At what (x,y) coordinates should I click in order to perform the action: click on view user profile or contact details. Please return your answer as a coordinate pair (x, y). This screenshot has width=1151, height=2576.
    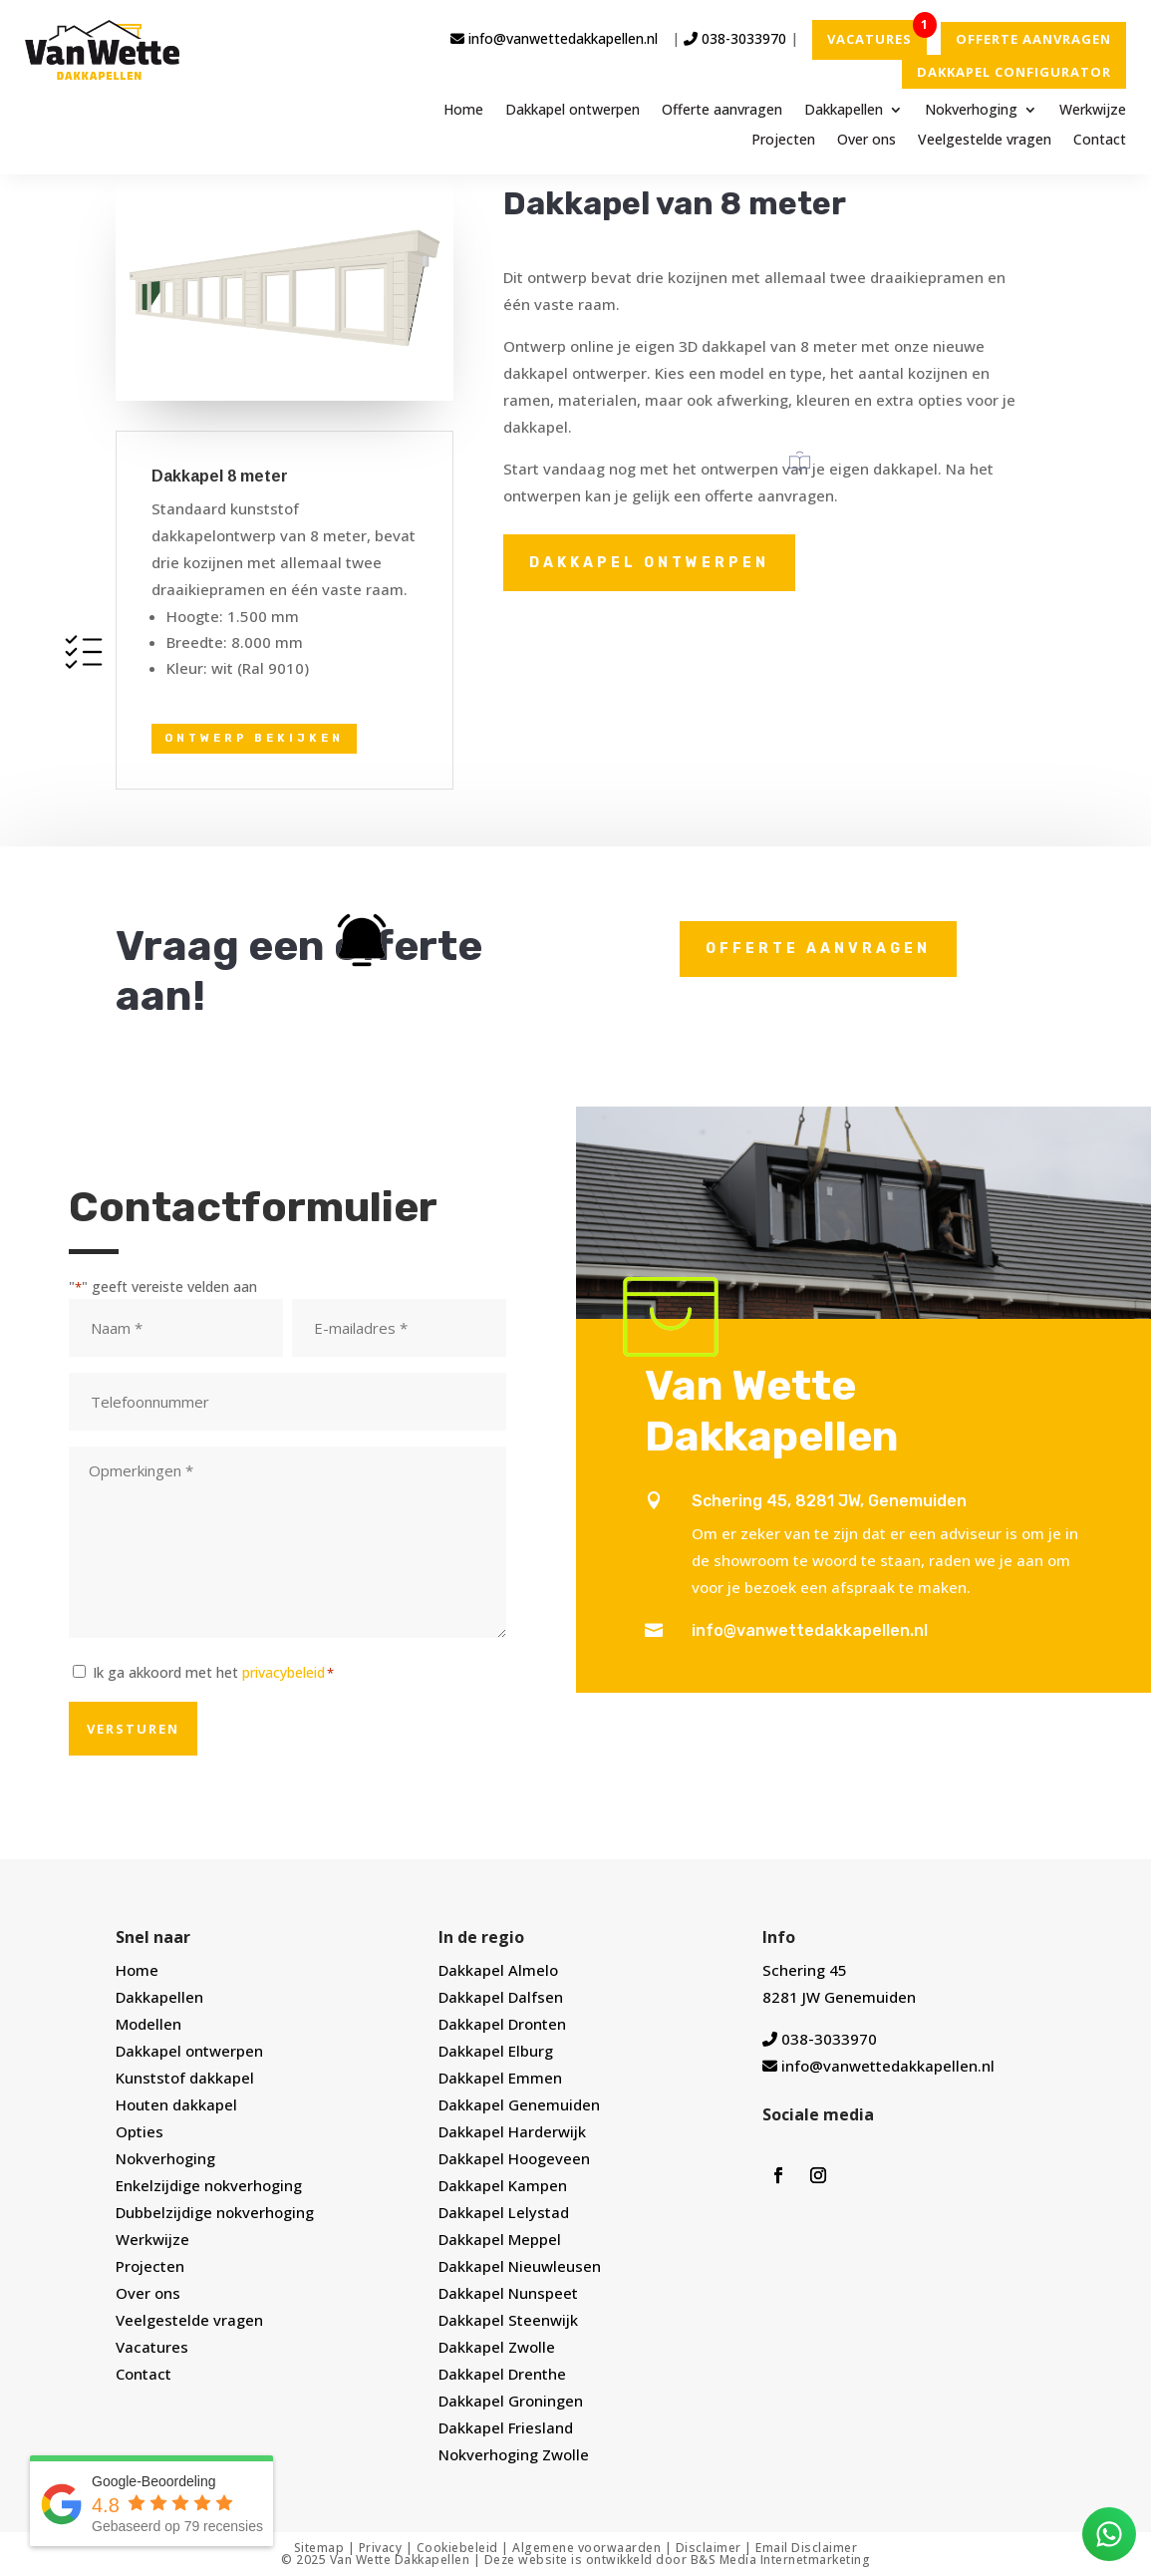
    Looking at the image, I should click on (799, 461).